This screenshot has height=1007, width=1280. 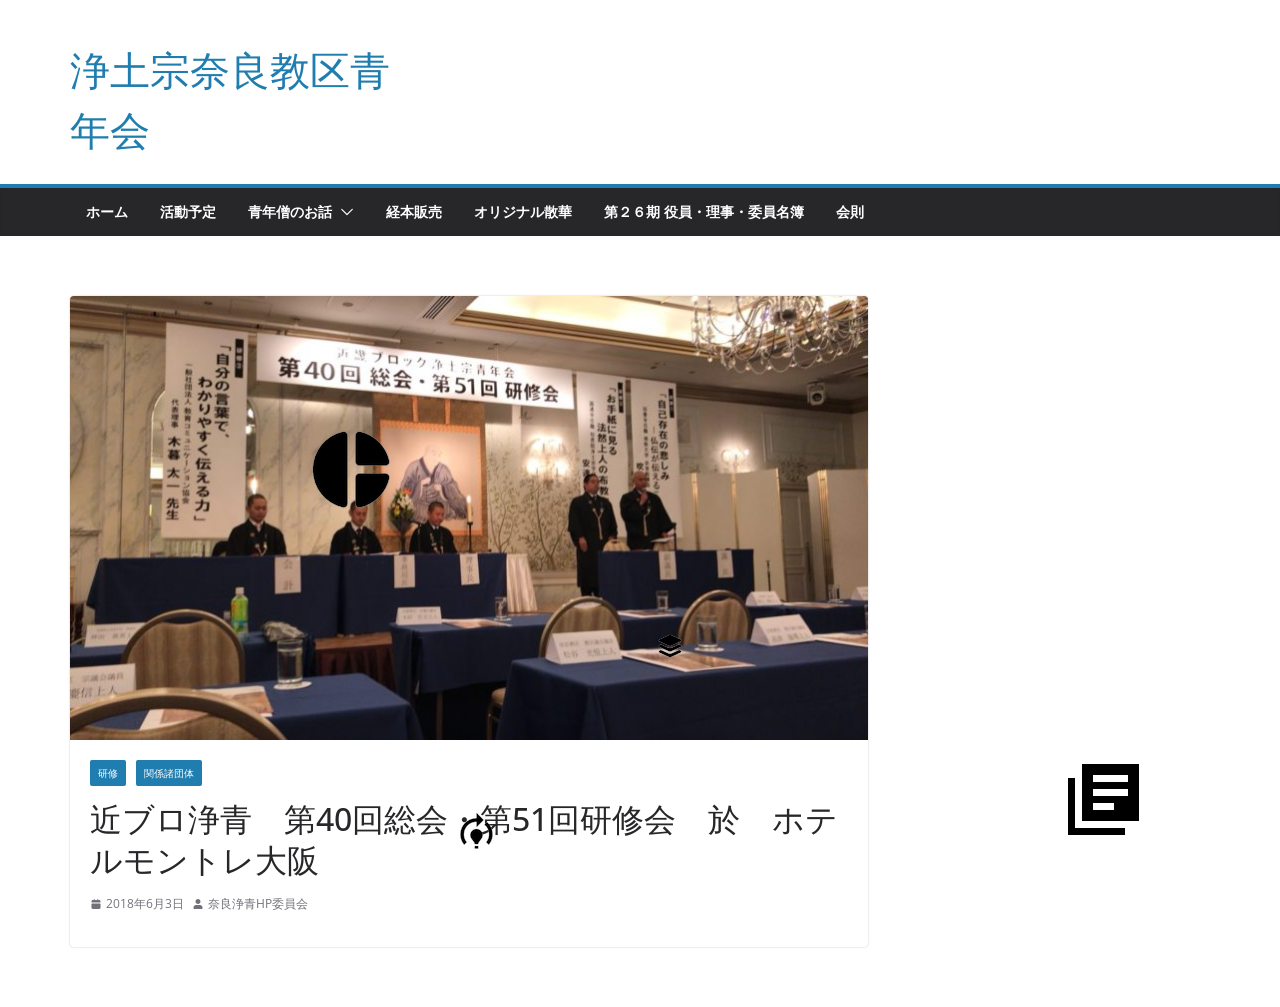 I want to click on view data breakdown or statistics, so click(x=351, y=469).